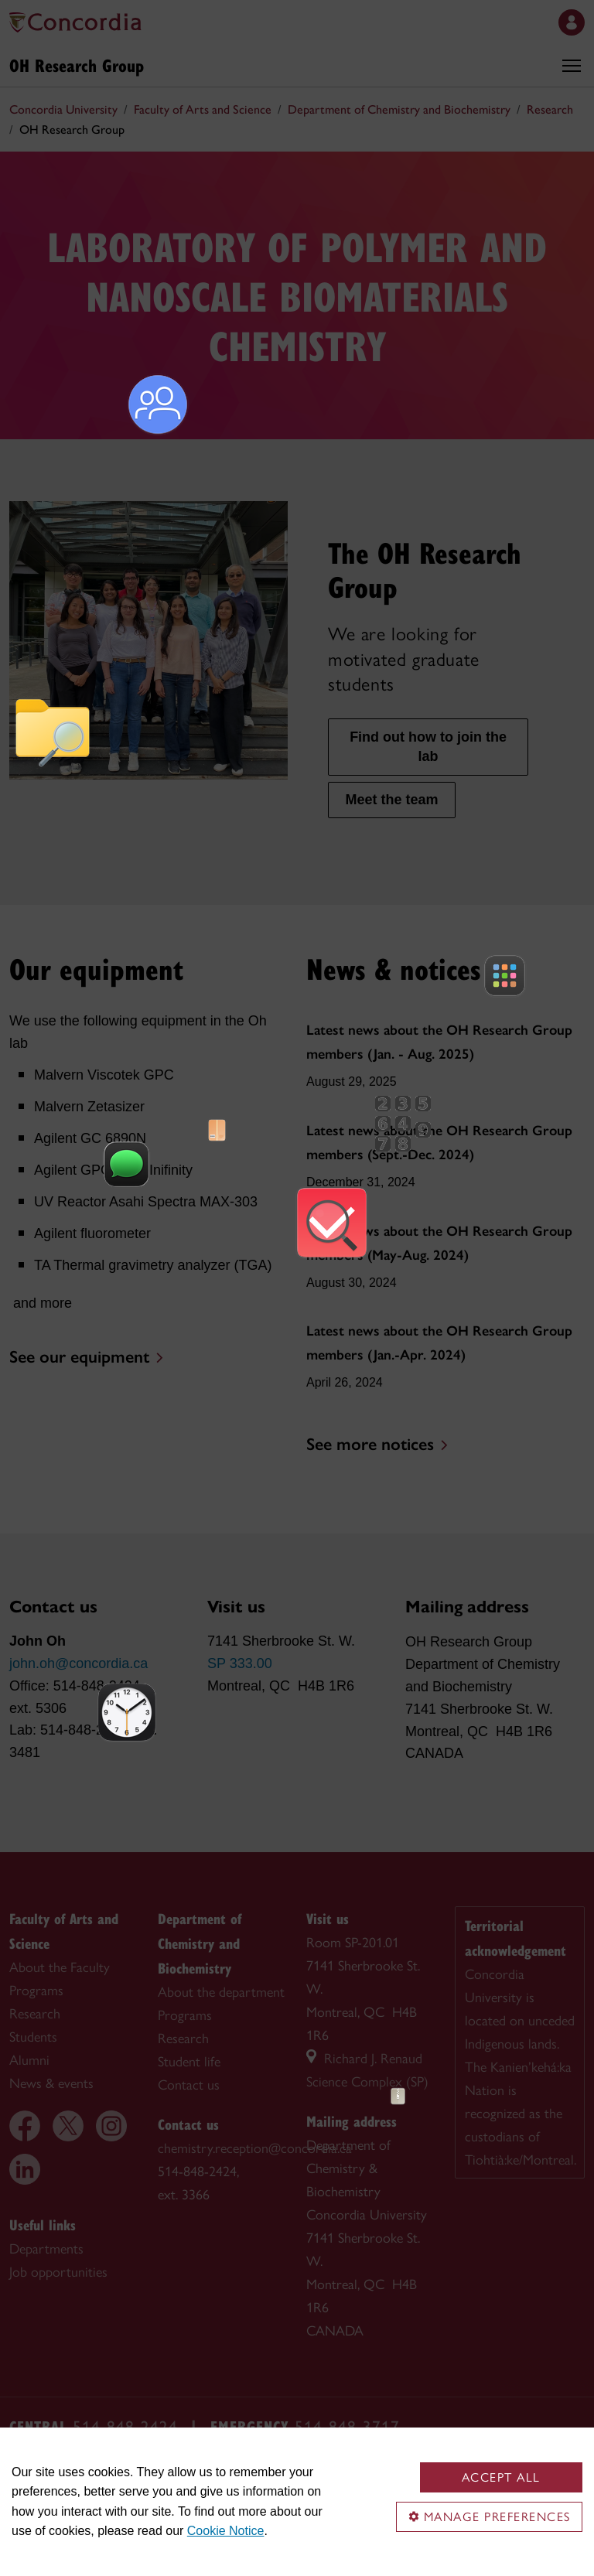  What do you see at coordinates (158, 404) in the screenshot?
I see `manage user accounts and preferences` at bounding box center [158, 404].